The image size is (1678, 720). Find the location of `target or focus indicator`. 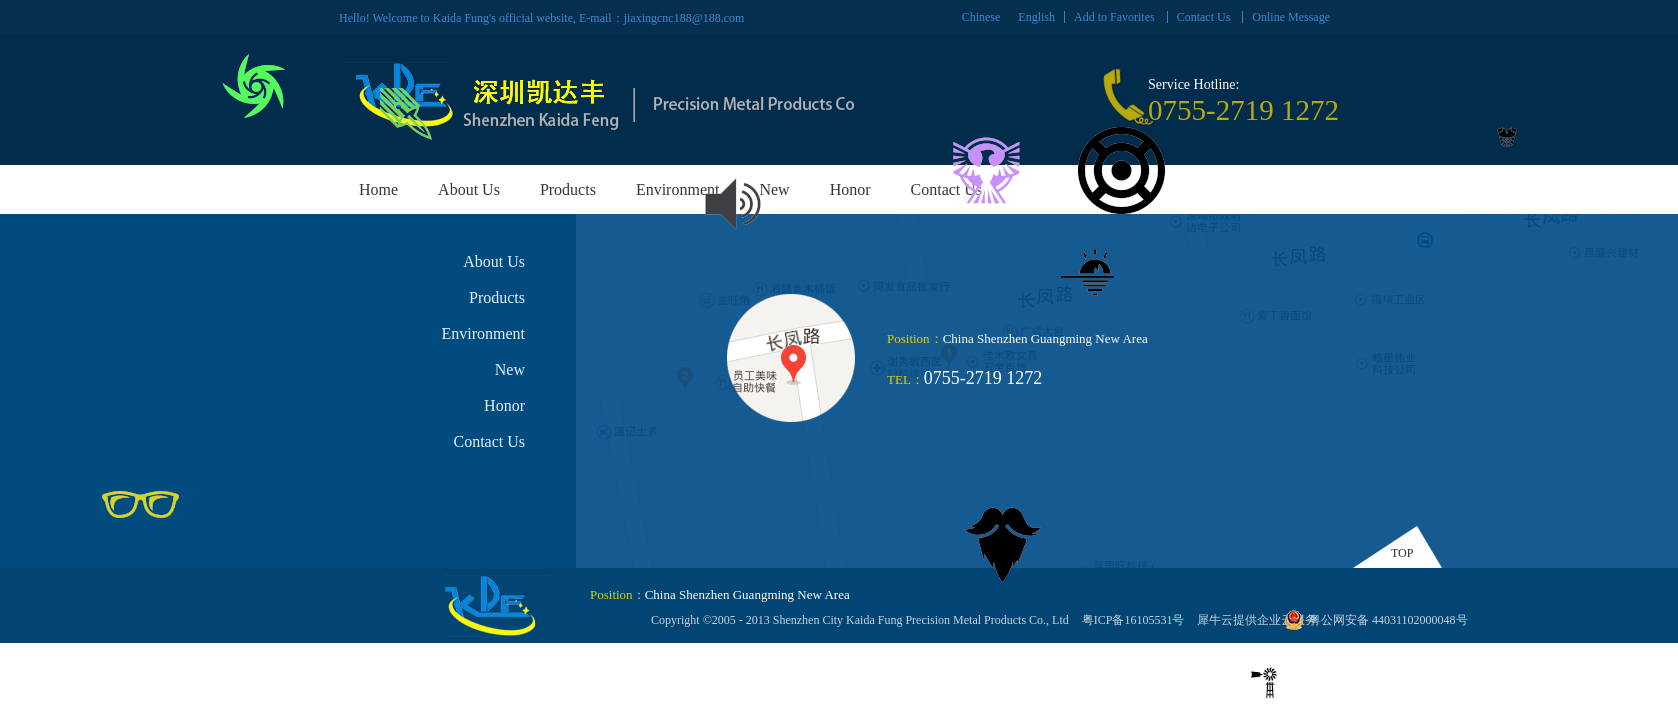

target or focus indicator is located at coordinates (1121, 170).